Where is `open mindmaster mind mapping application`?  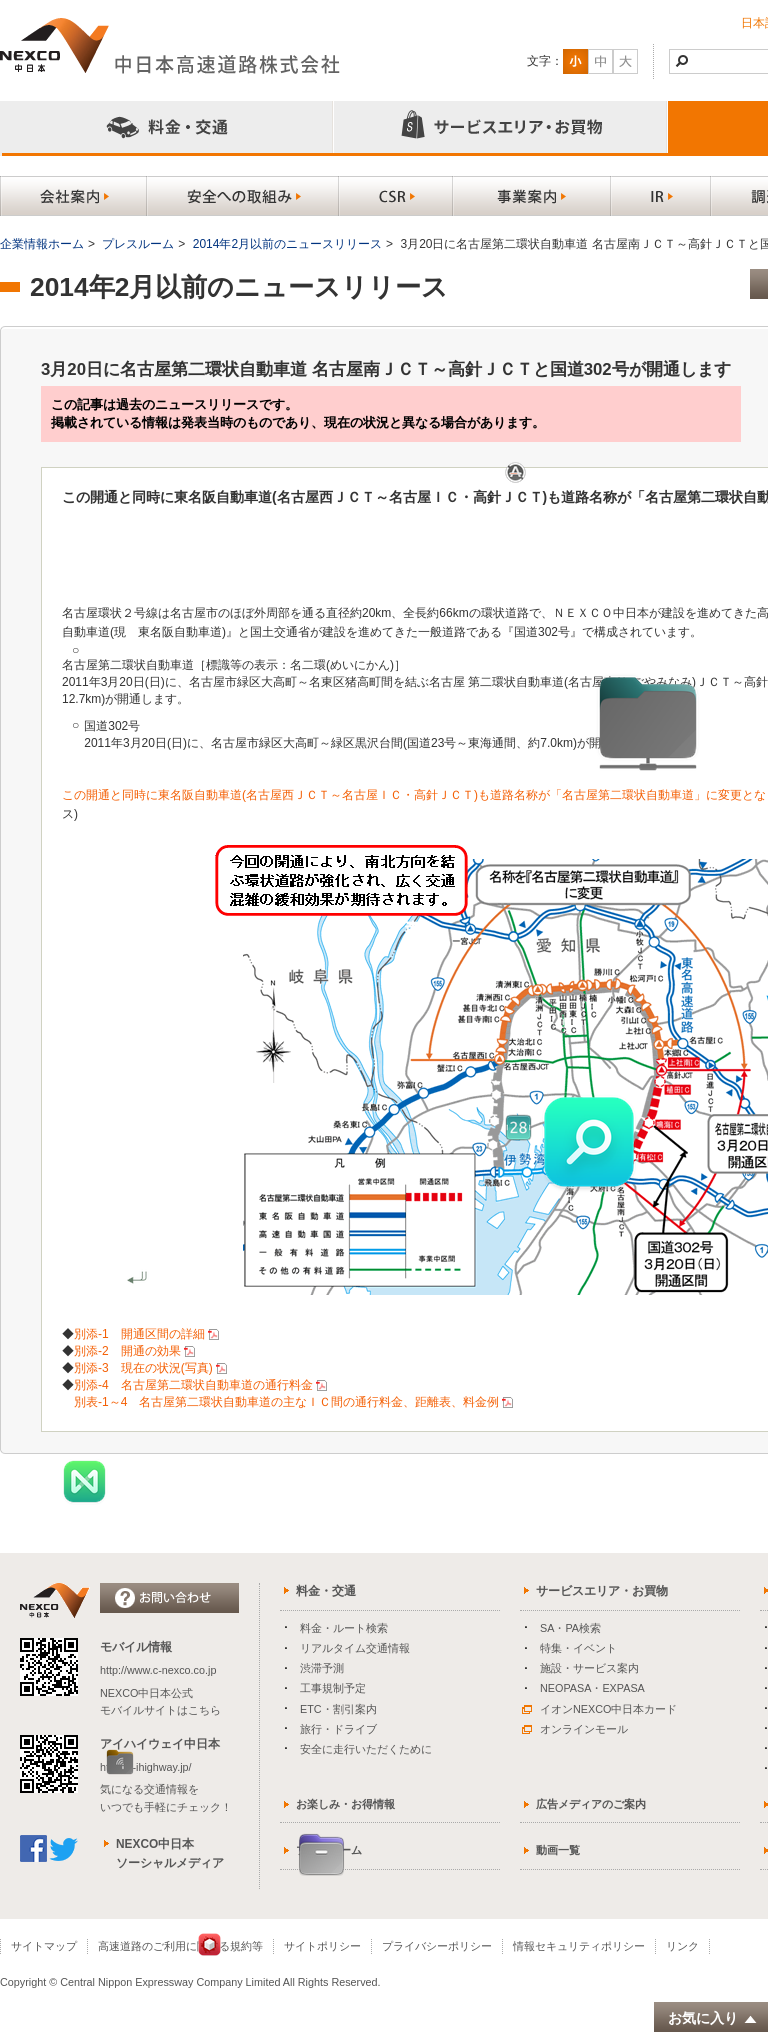 open mindmaster mind mapping application is located at coordinates (84, 1481).